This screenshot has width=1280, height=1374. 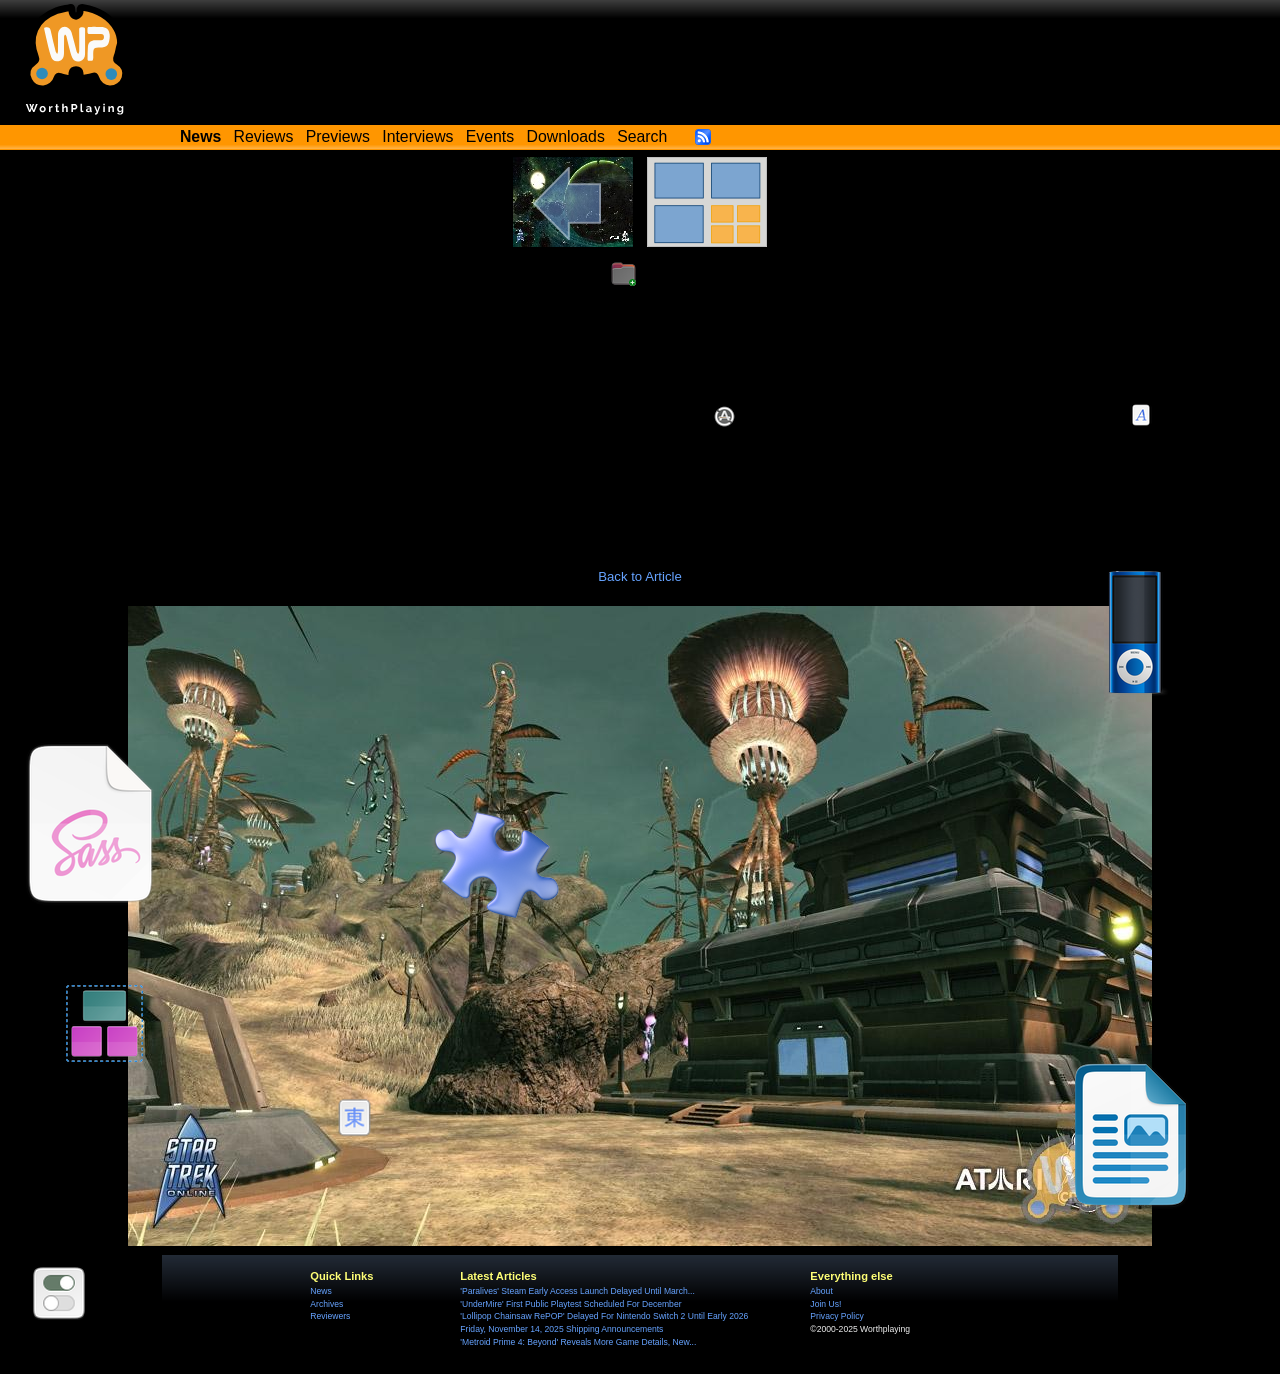 I want to click on indicates an add-on or plugin file type, so click(x=494, y=864).